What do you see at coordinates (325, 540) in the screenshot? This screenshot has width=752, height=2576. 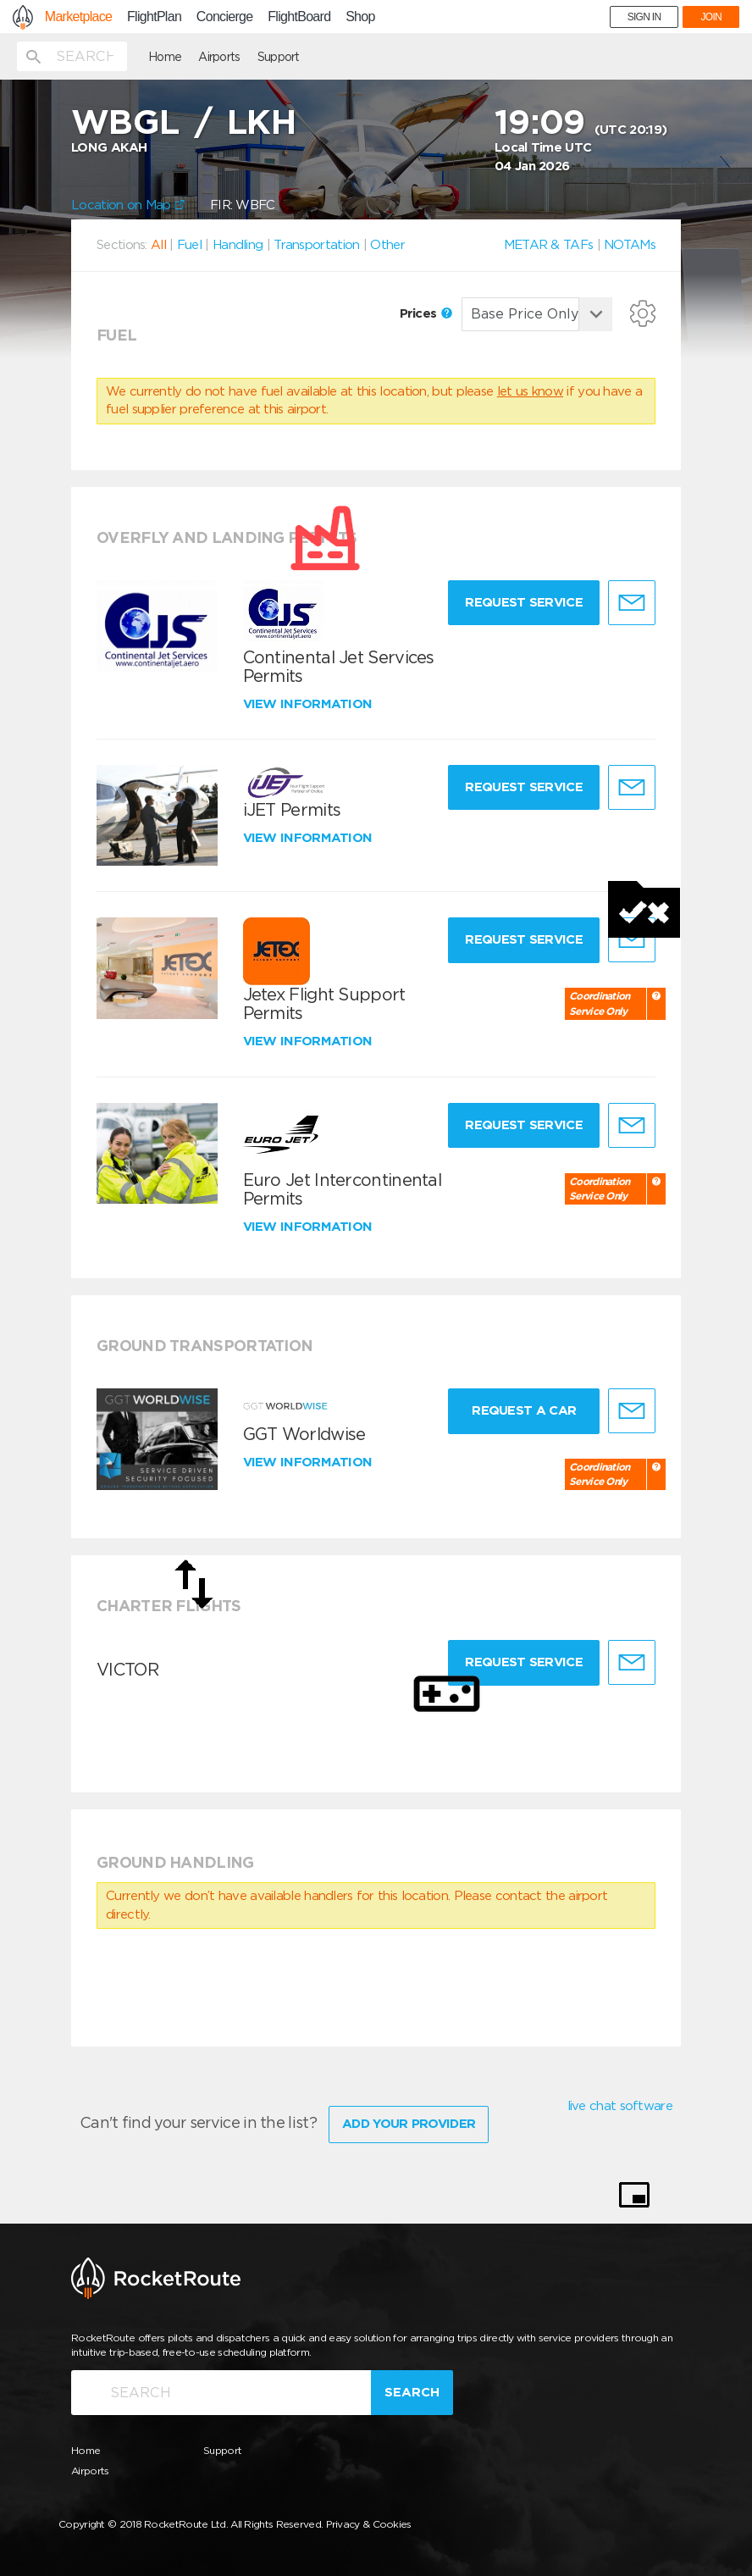 I see `view manufacturing or production settings` at bounding box center [325, 540].